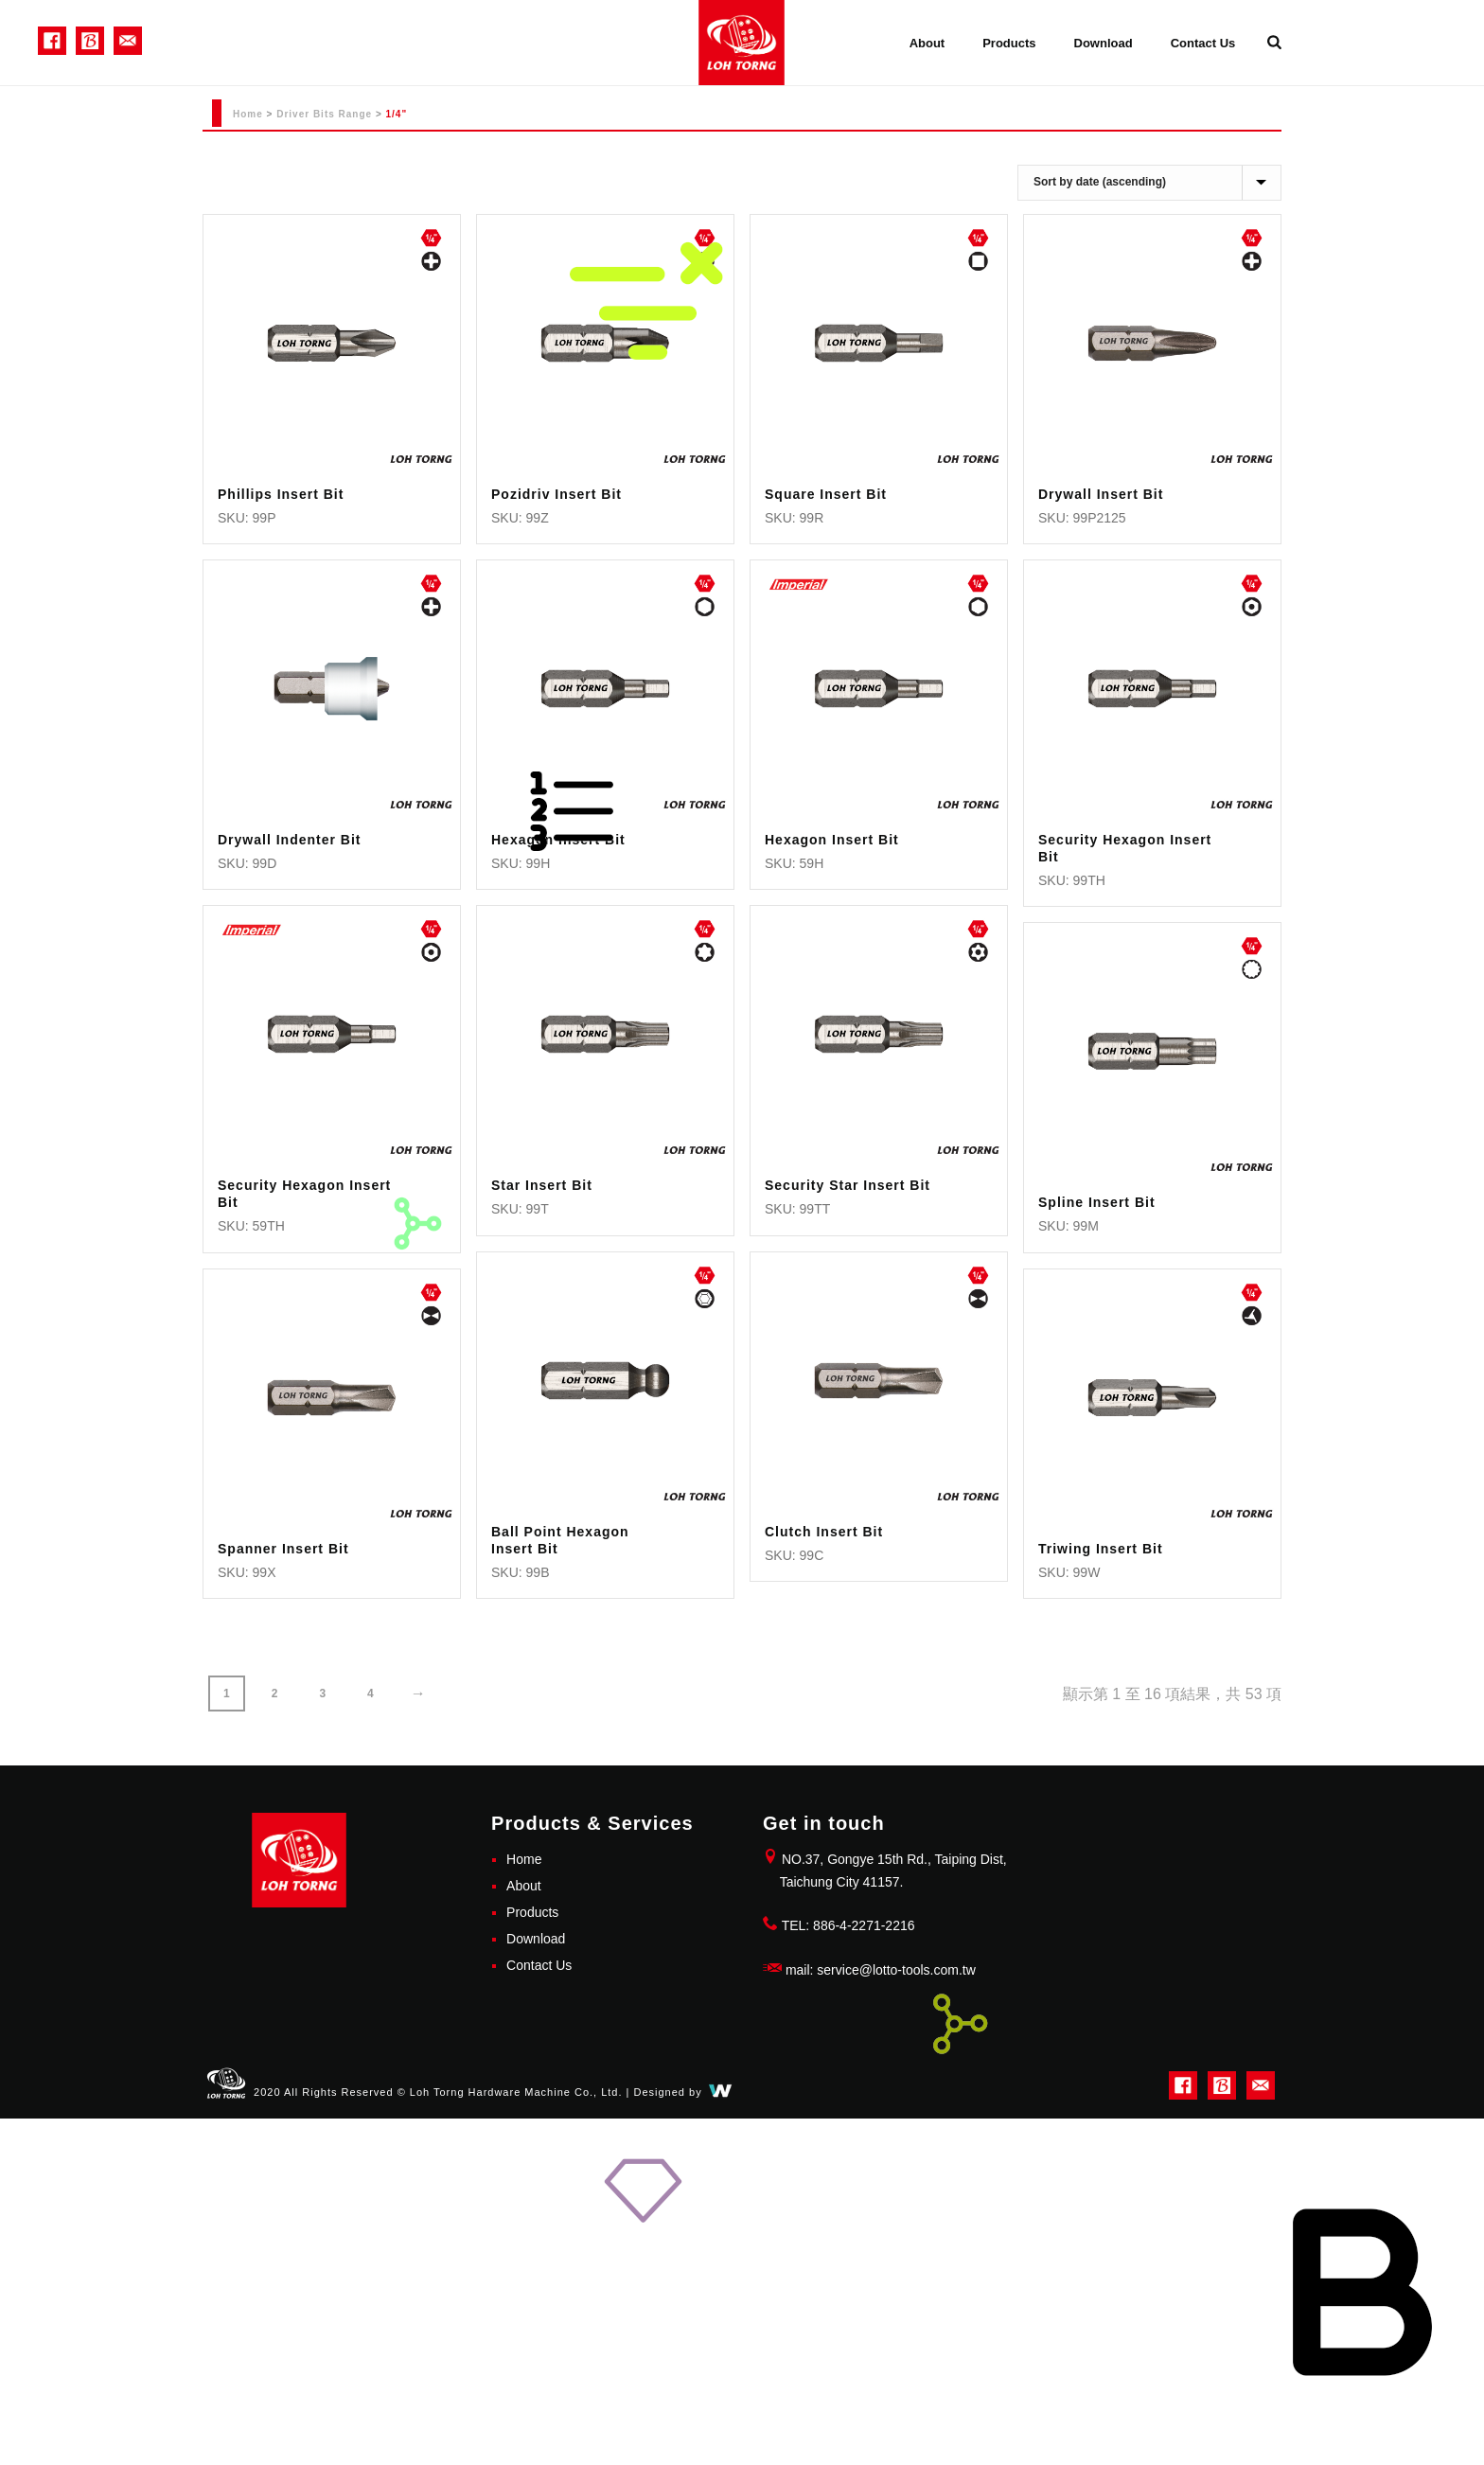 This screenshot has width=1484, height=2465. What do you see at coordinates (1362, 2292) in the screenshot?
I see `apply bold formatting to selected text` at bounding box center [1362, 2292].